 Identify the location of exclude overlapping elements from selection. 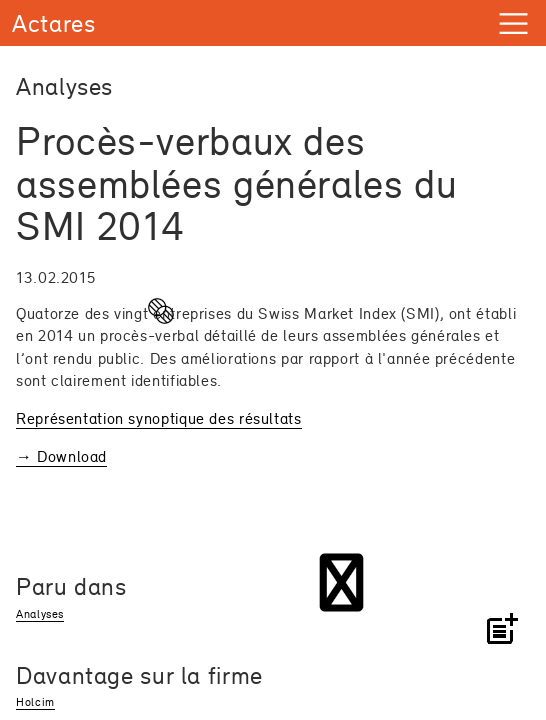
(161, 311).